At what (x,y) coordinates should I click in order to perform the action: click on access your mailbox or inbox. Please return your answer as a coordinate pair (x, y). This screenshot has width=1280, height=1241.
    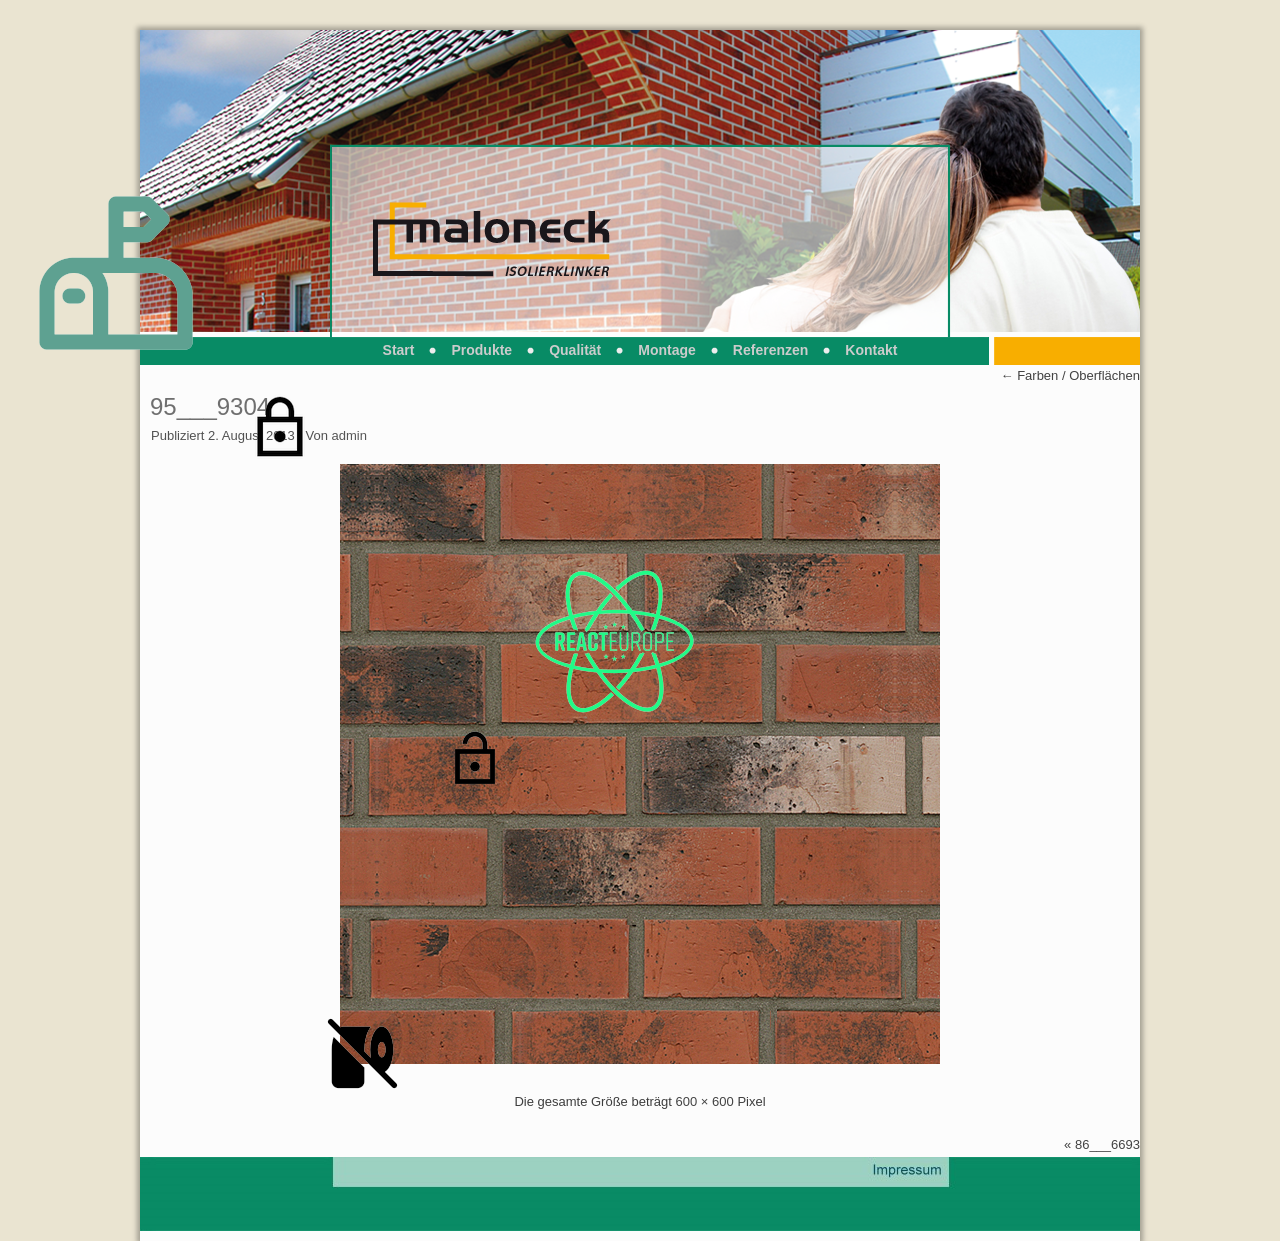
    Looking at the image, I should click on (116, 273).